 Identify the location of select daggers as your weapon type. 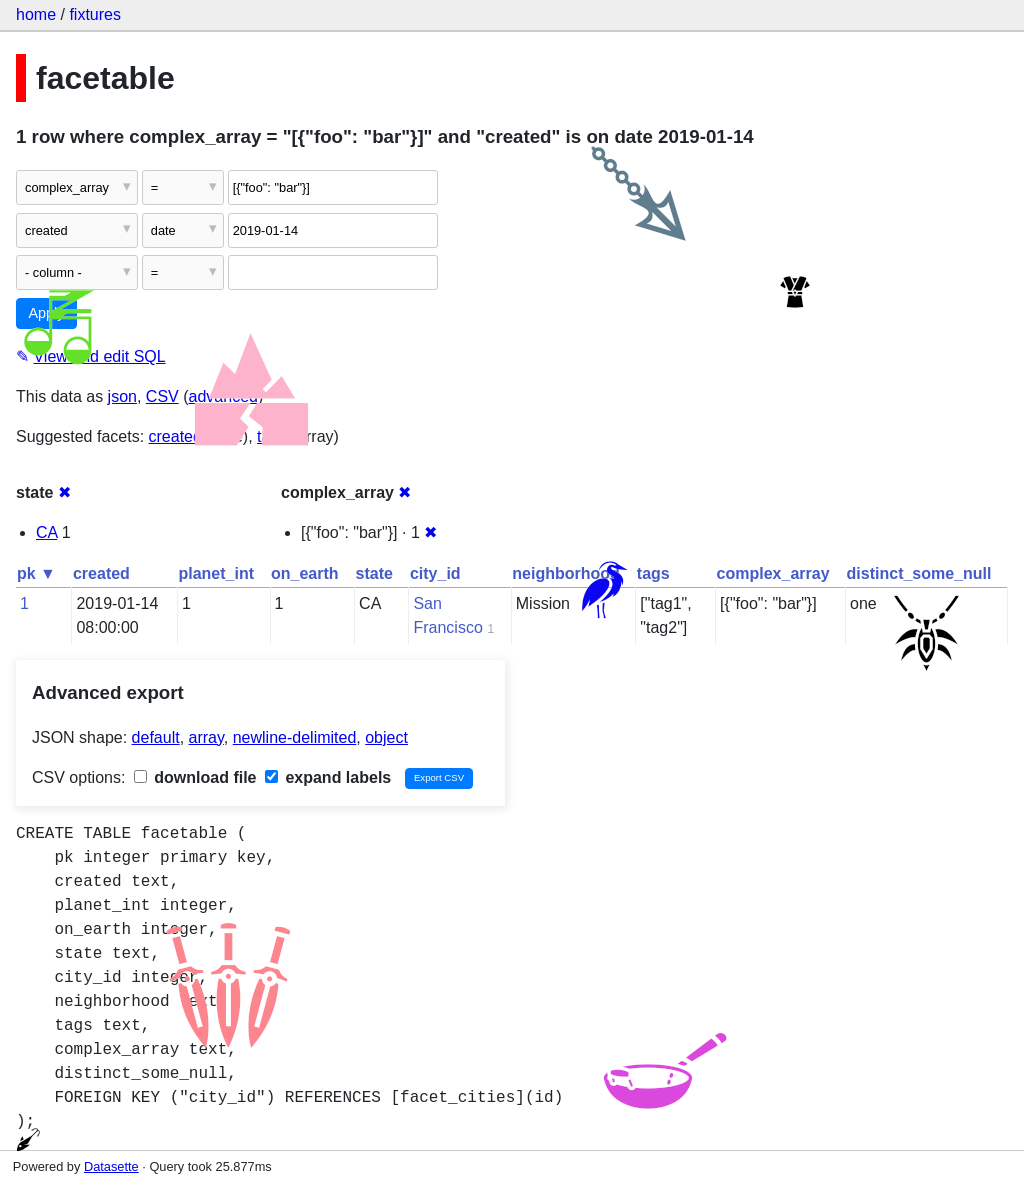
(228, 985).